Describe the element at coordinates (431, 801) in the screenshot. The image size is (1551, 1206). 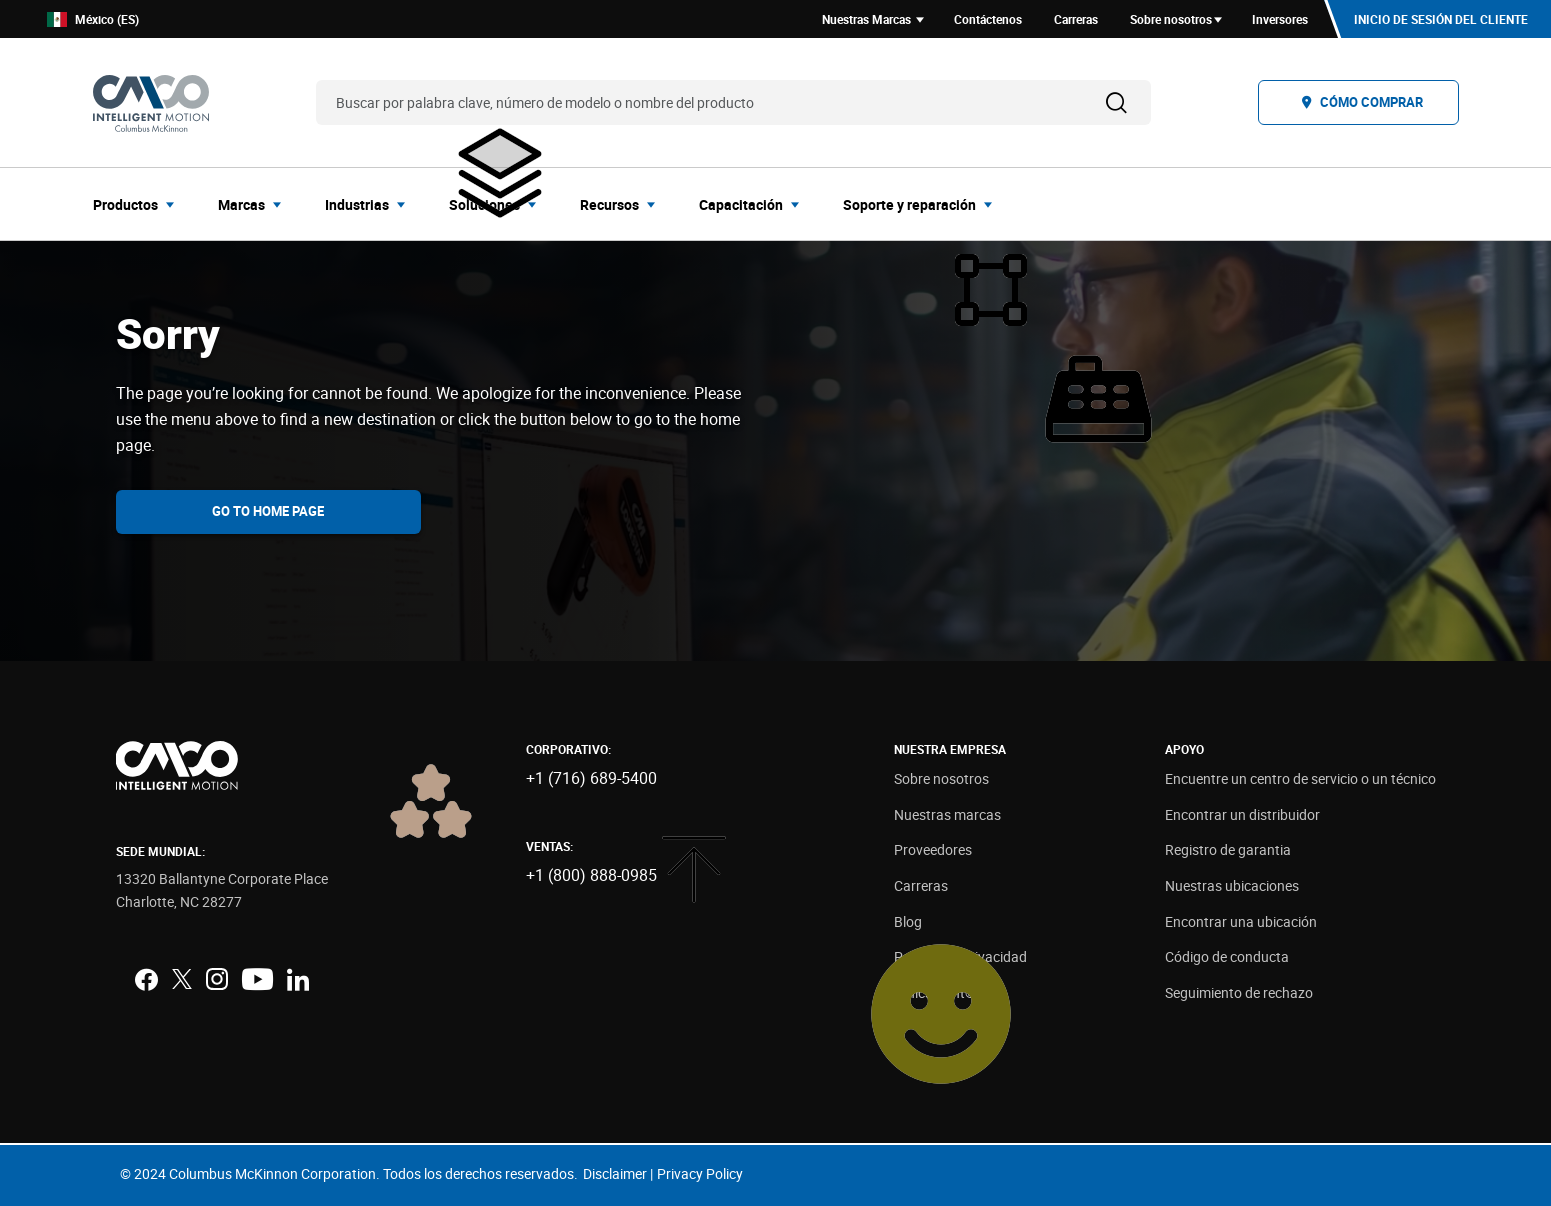
I see `view ratings or reviews` at that location.